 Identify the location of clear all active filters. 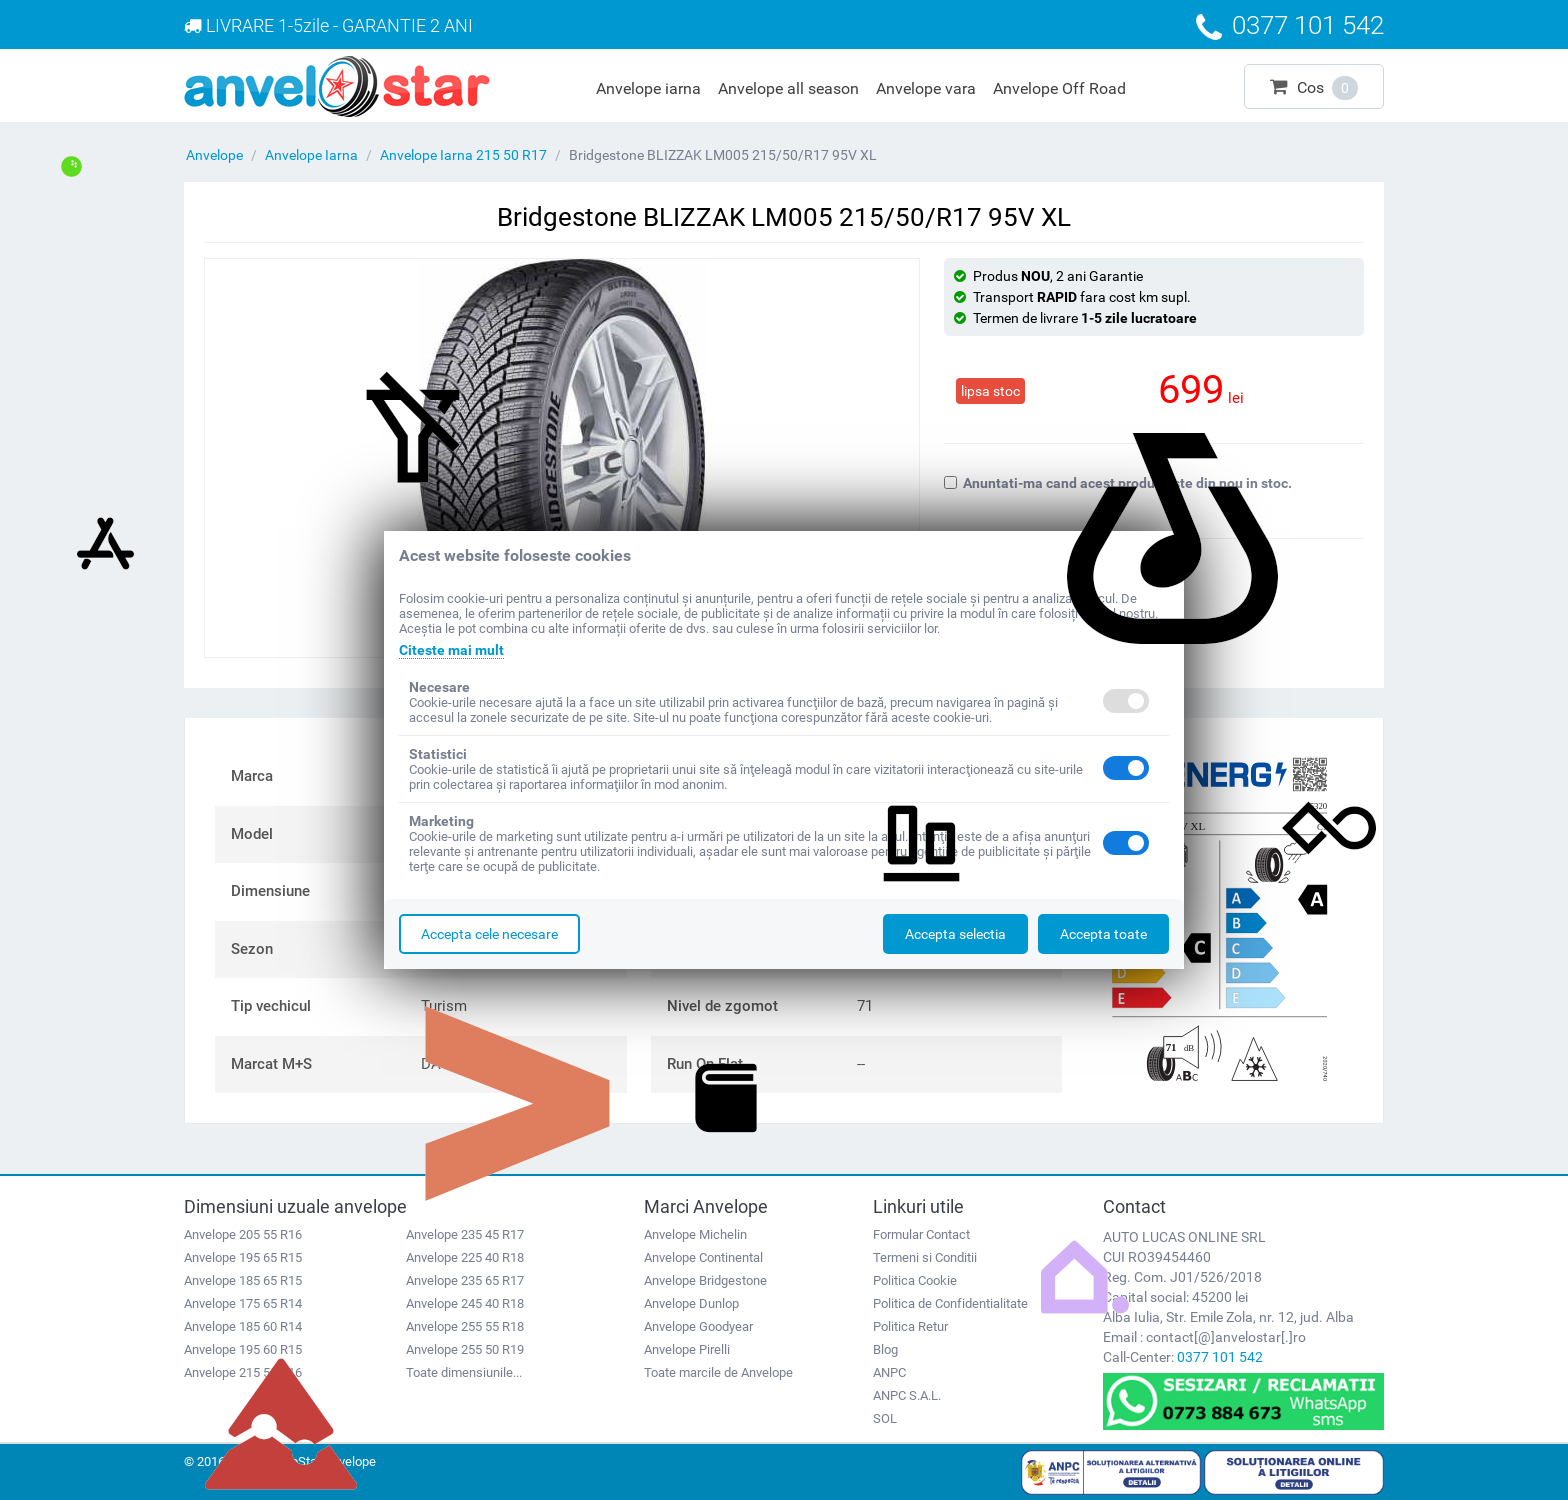
(413, 431).